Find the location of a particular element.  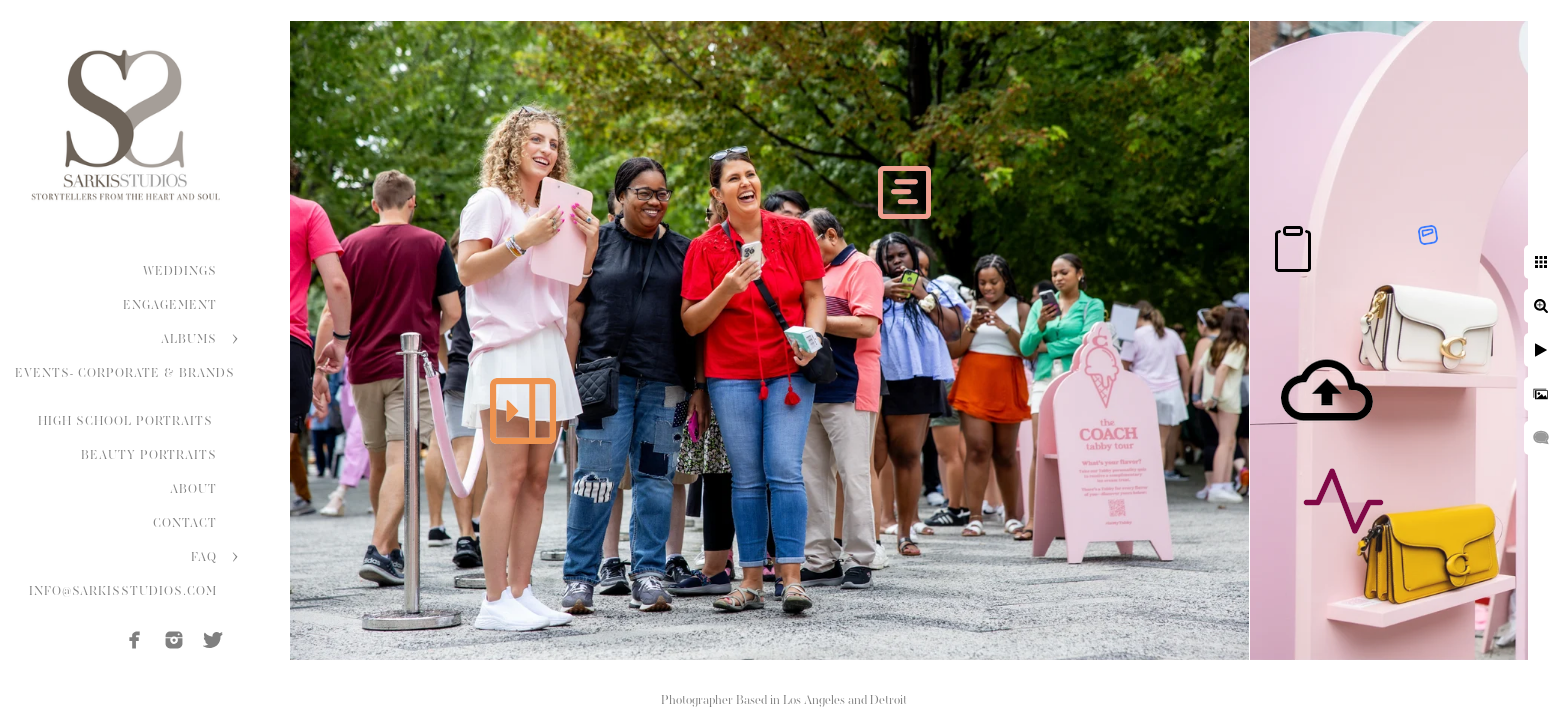

headless ui library logo is located at coordinates (1428, 235).